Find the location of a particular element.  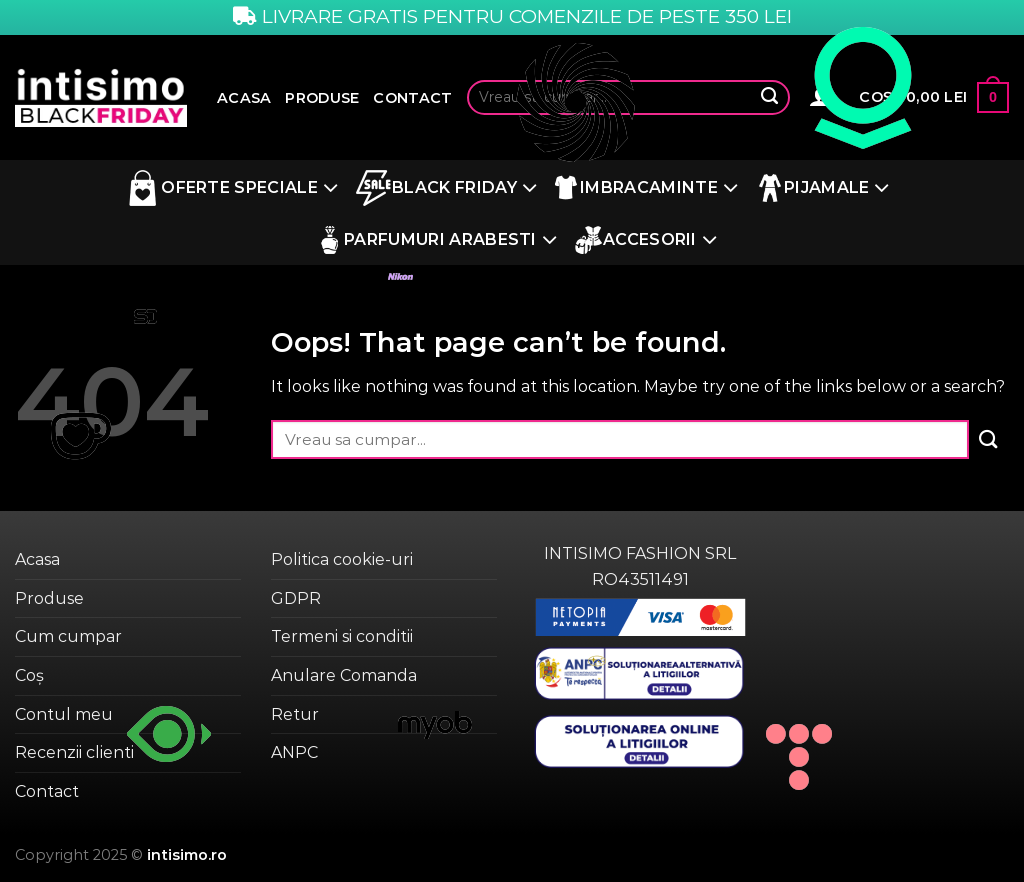

Subaru brand logo is located at coordinates (597, 661).